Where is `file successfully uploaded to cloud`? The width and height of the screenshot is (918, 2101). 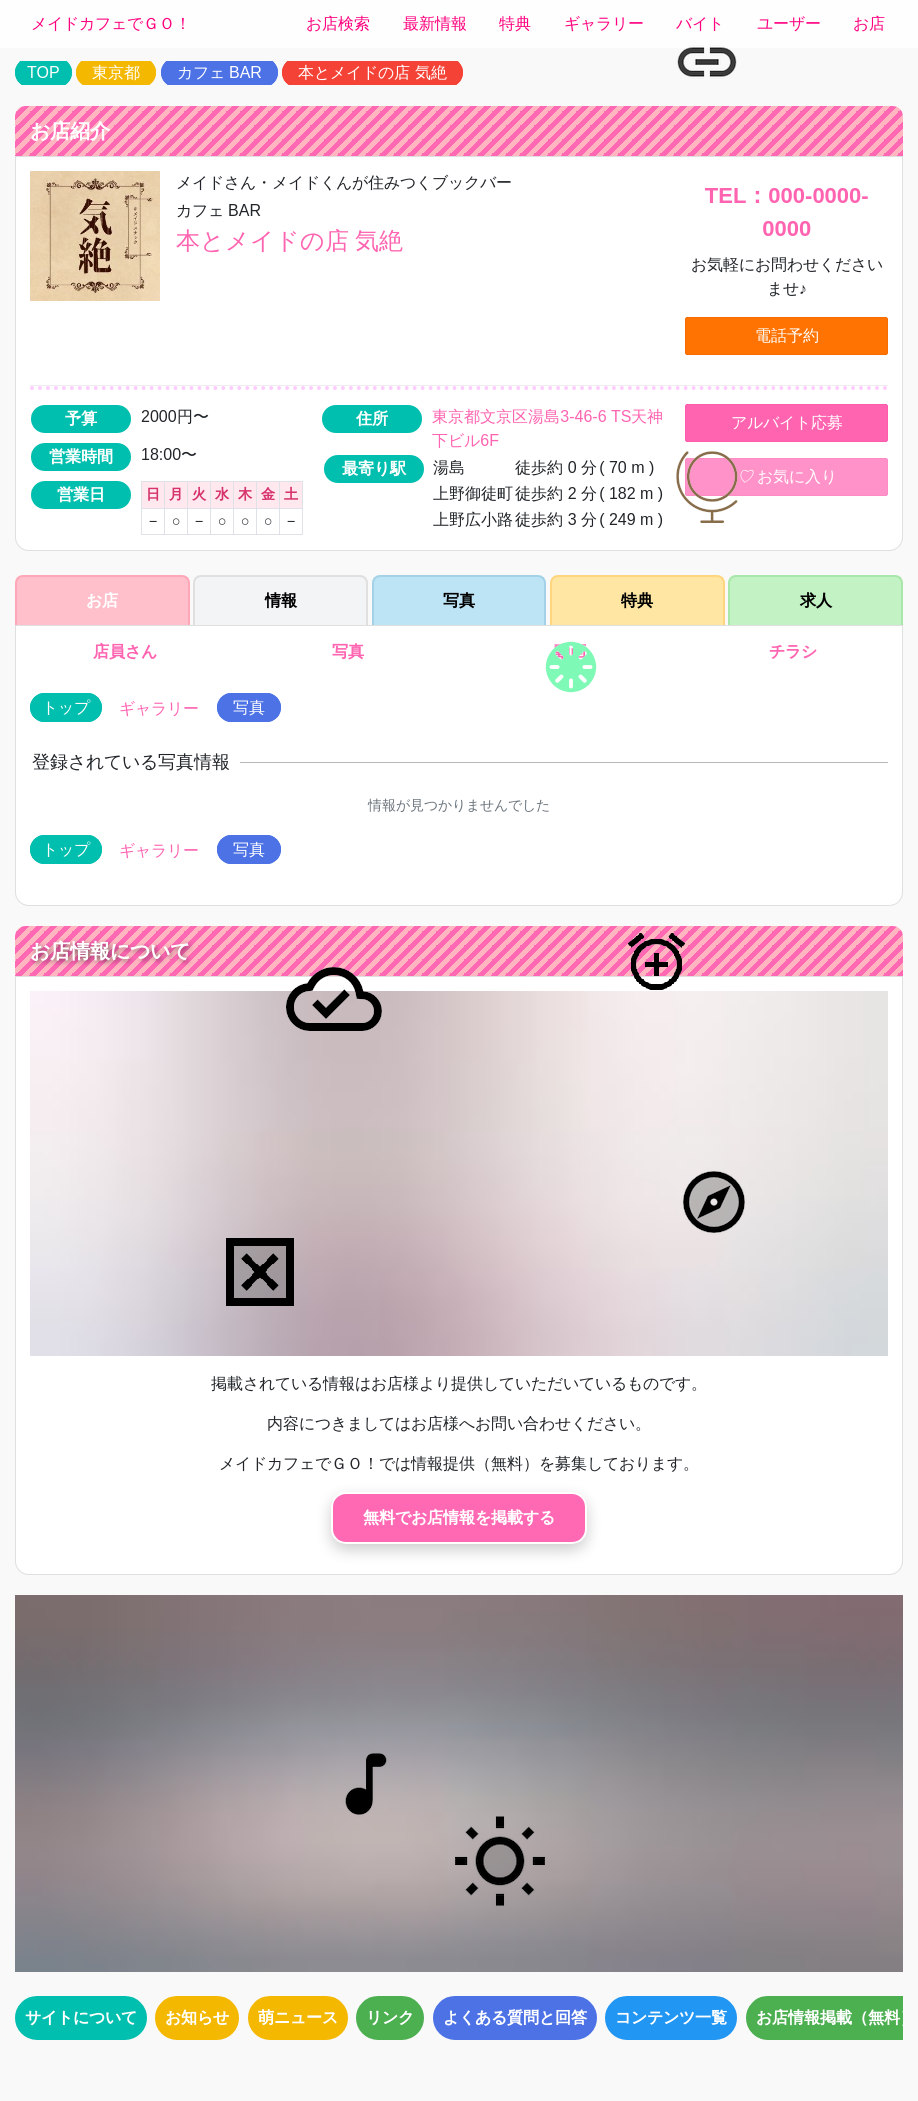
file successfully uploaded to cloud is located at coordinates (334, 999).